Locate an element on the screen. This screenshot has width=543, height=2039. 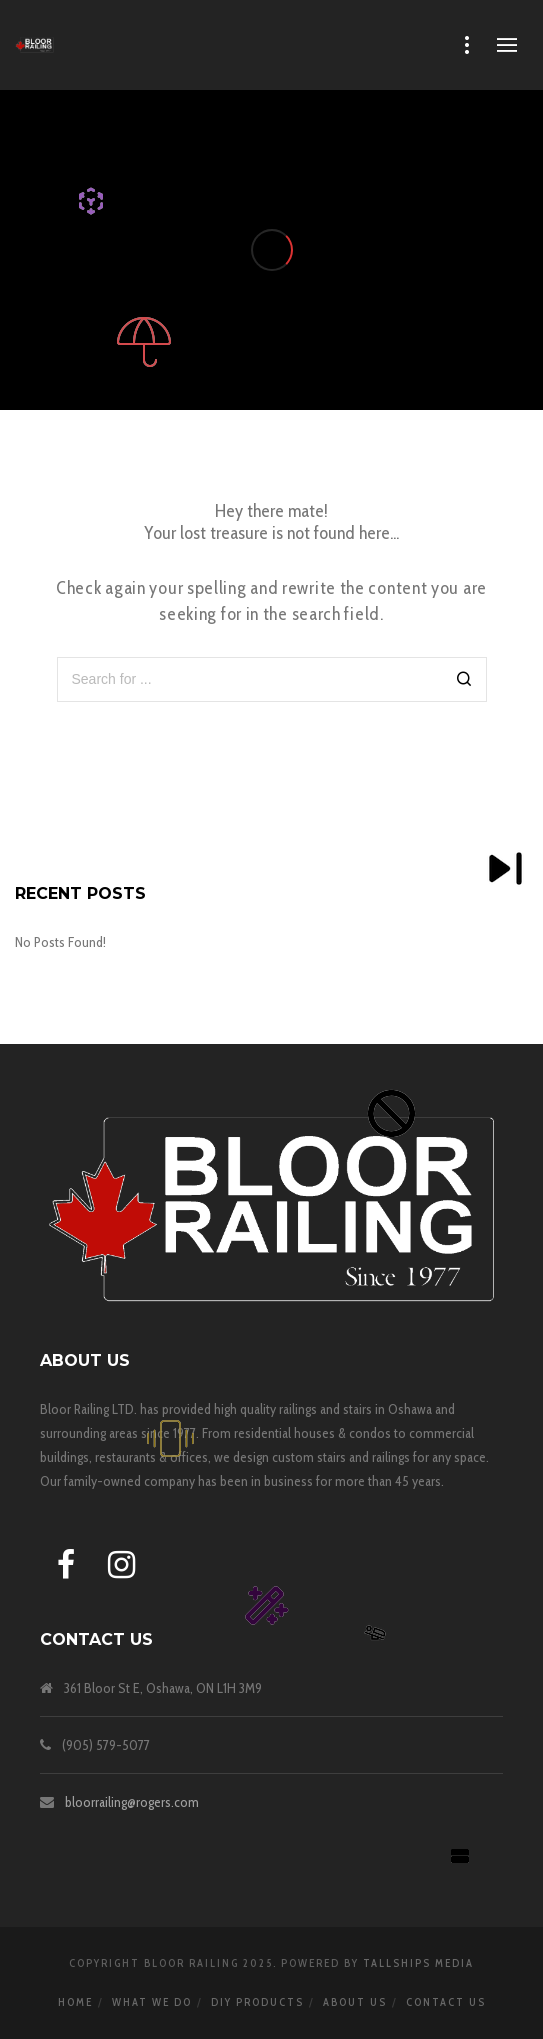
indicates a blocked or prohibited action is located at coordinates (391, 1113).